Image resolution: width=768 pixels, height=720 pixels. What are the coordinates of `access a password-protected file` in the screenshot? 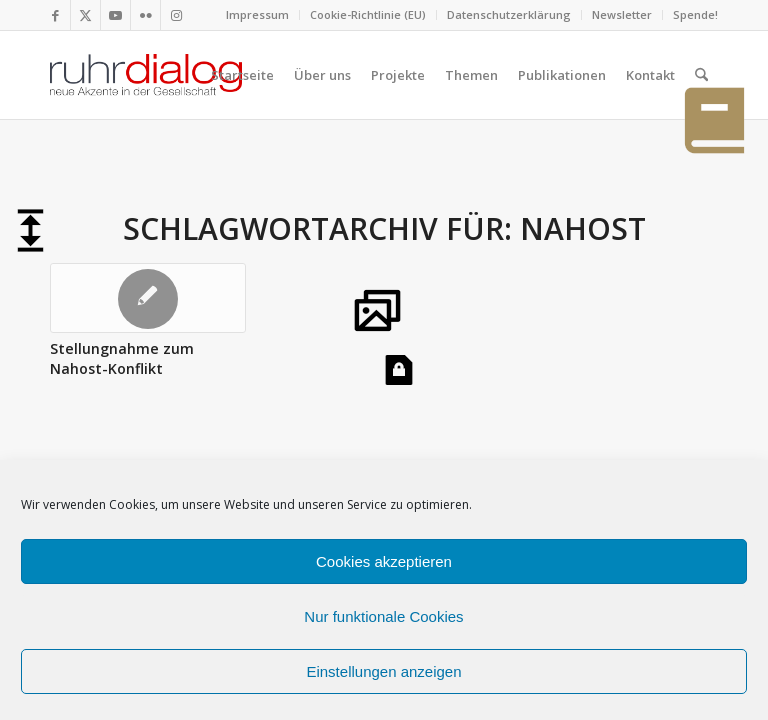 It's located at (399, 370).